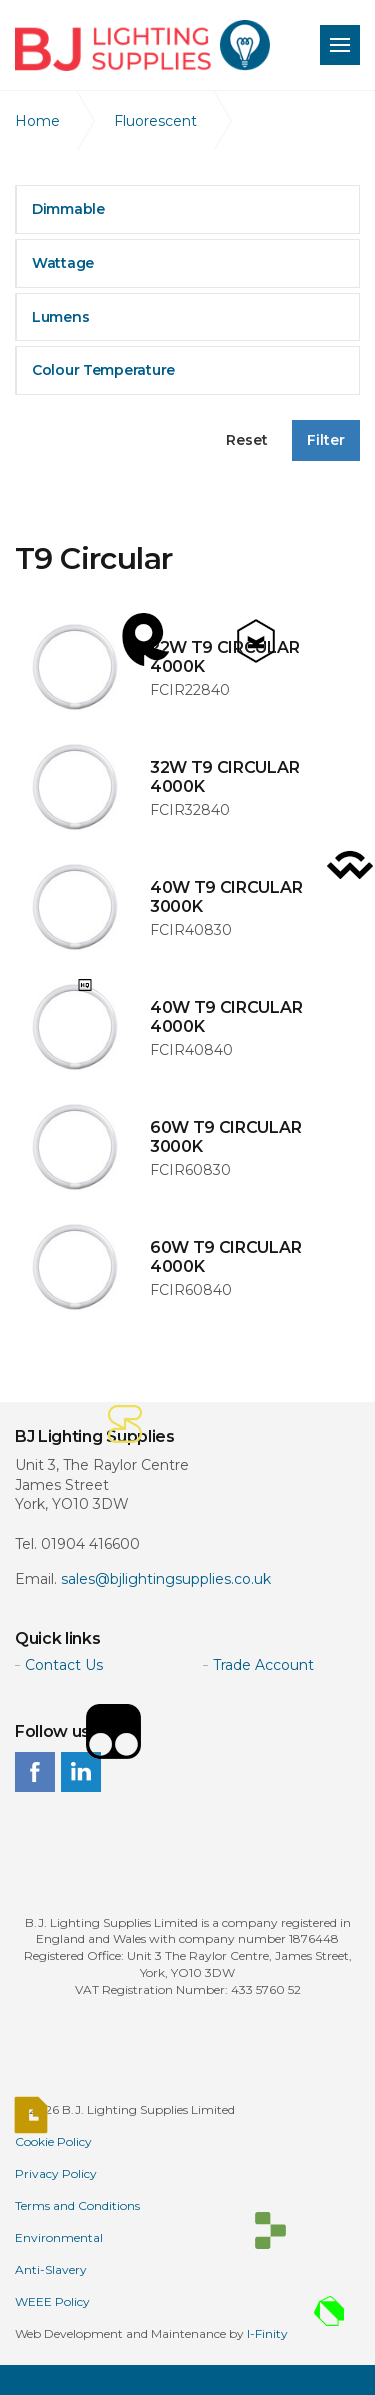  I want to click on open the Rapid API platform, so click(145, 639).